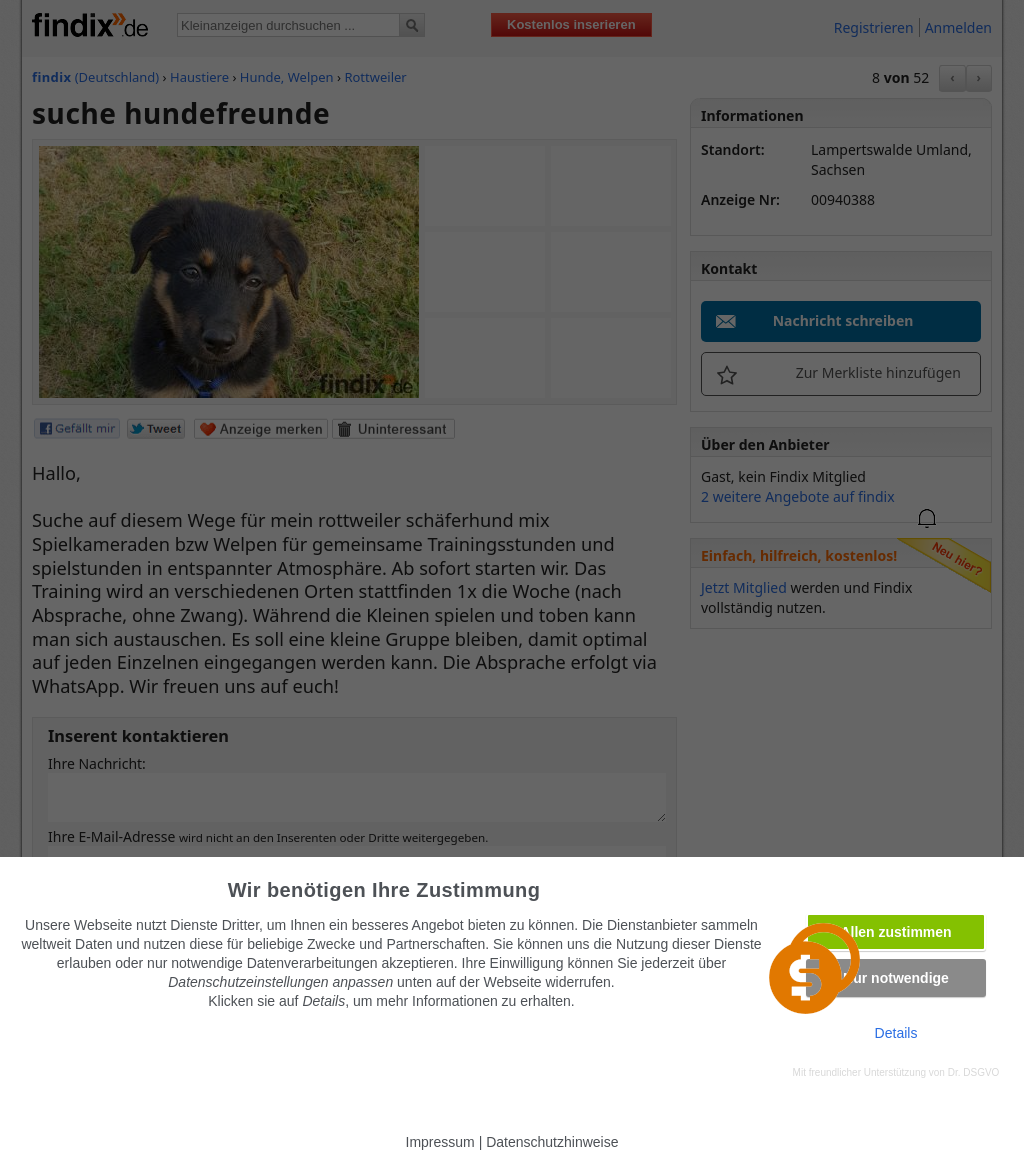 The image size is (1024, 1157). Describe the element at coordinates (927, 518) in the screenshot. I see `view notifications` at that location.